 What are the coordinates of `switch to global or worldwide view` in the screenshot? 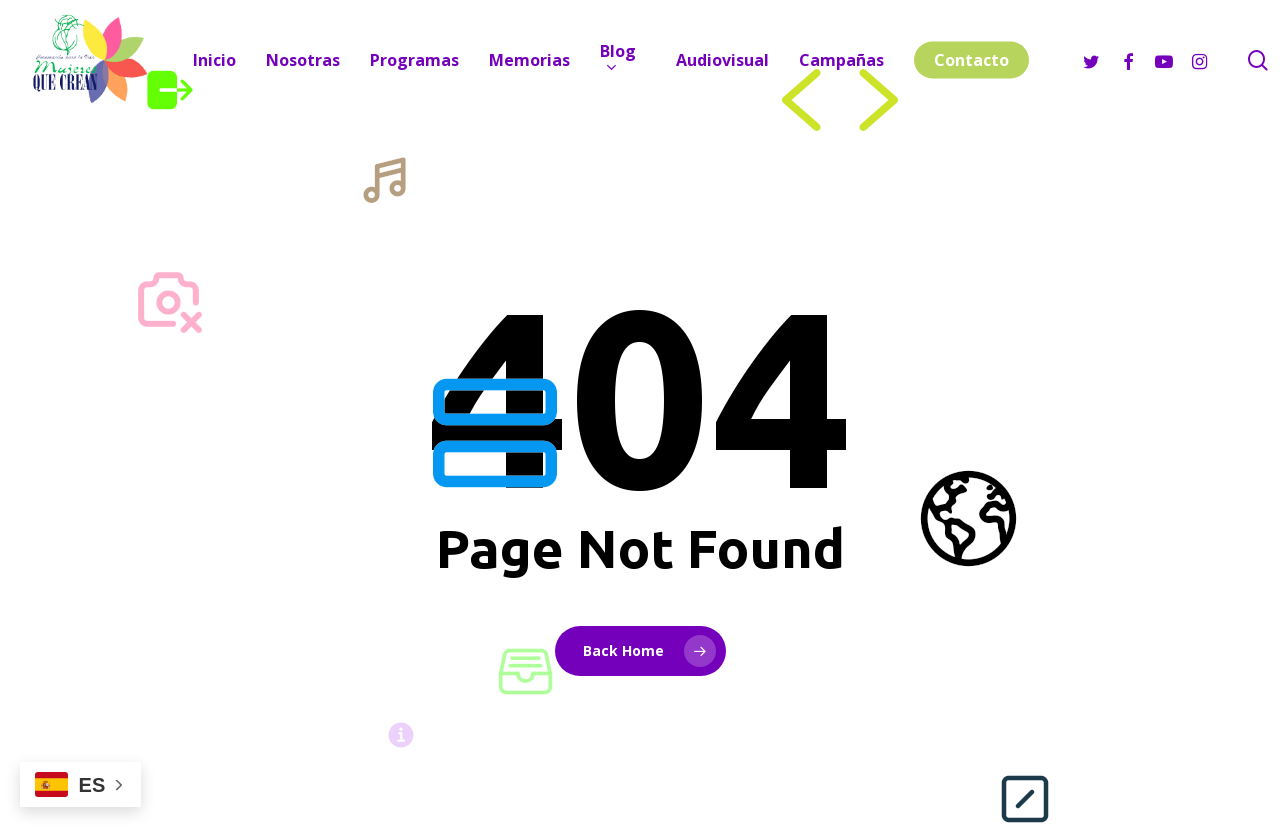 It's located at (968, 518).